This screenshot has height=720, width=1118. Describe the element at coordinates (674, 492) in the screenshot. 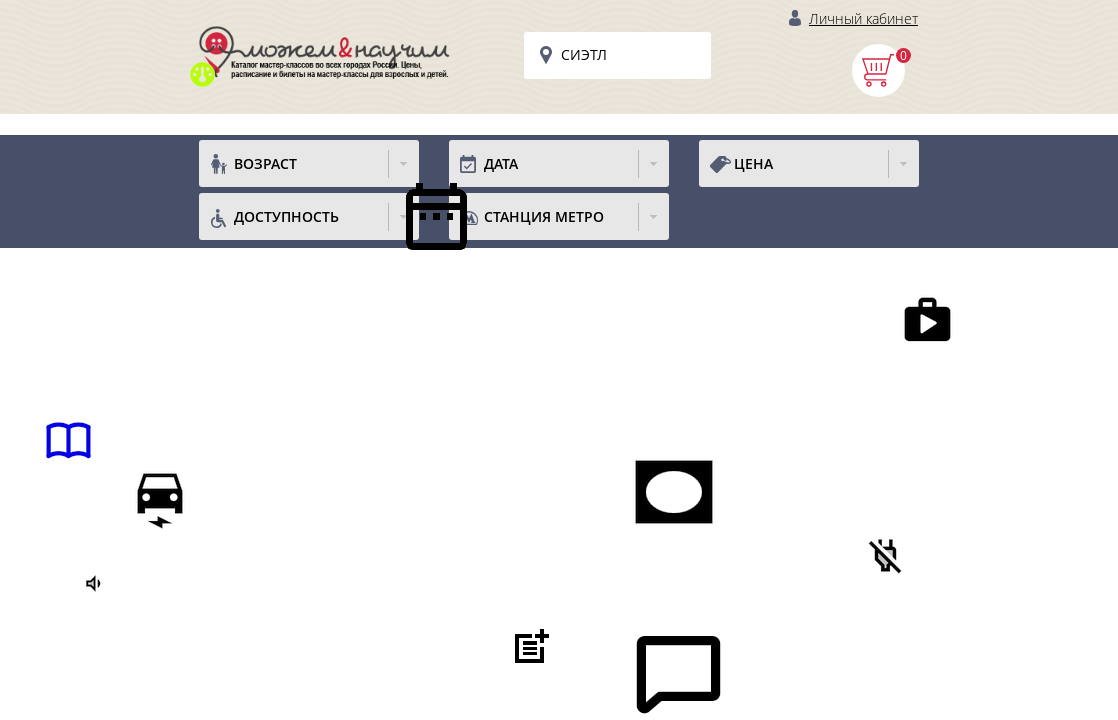

I see `apply vignette effect to photo` at that location.